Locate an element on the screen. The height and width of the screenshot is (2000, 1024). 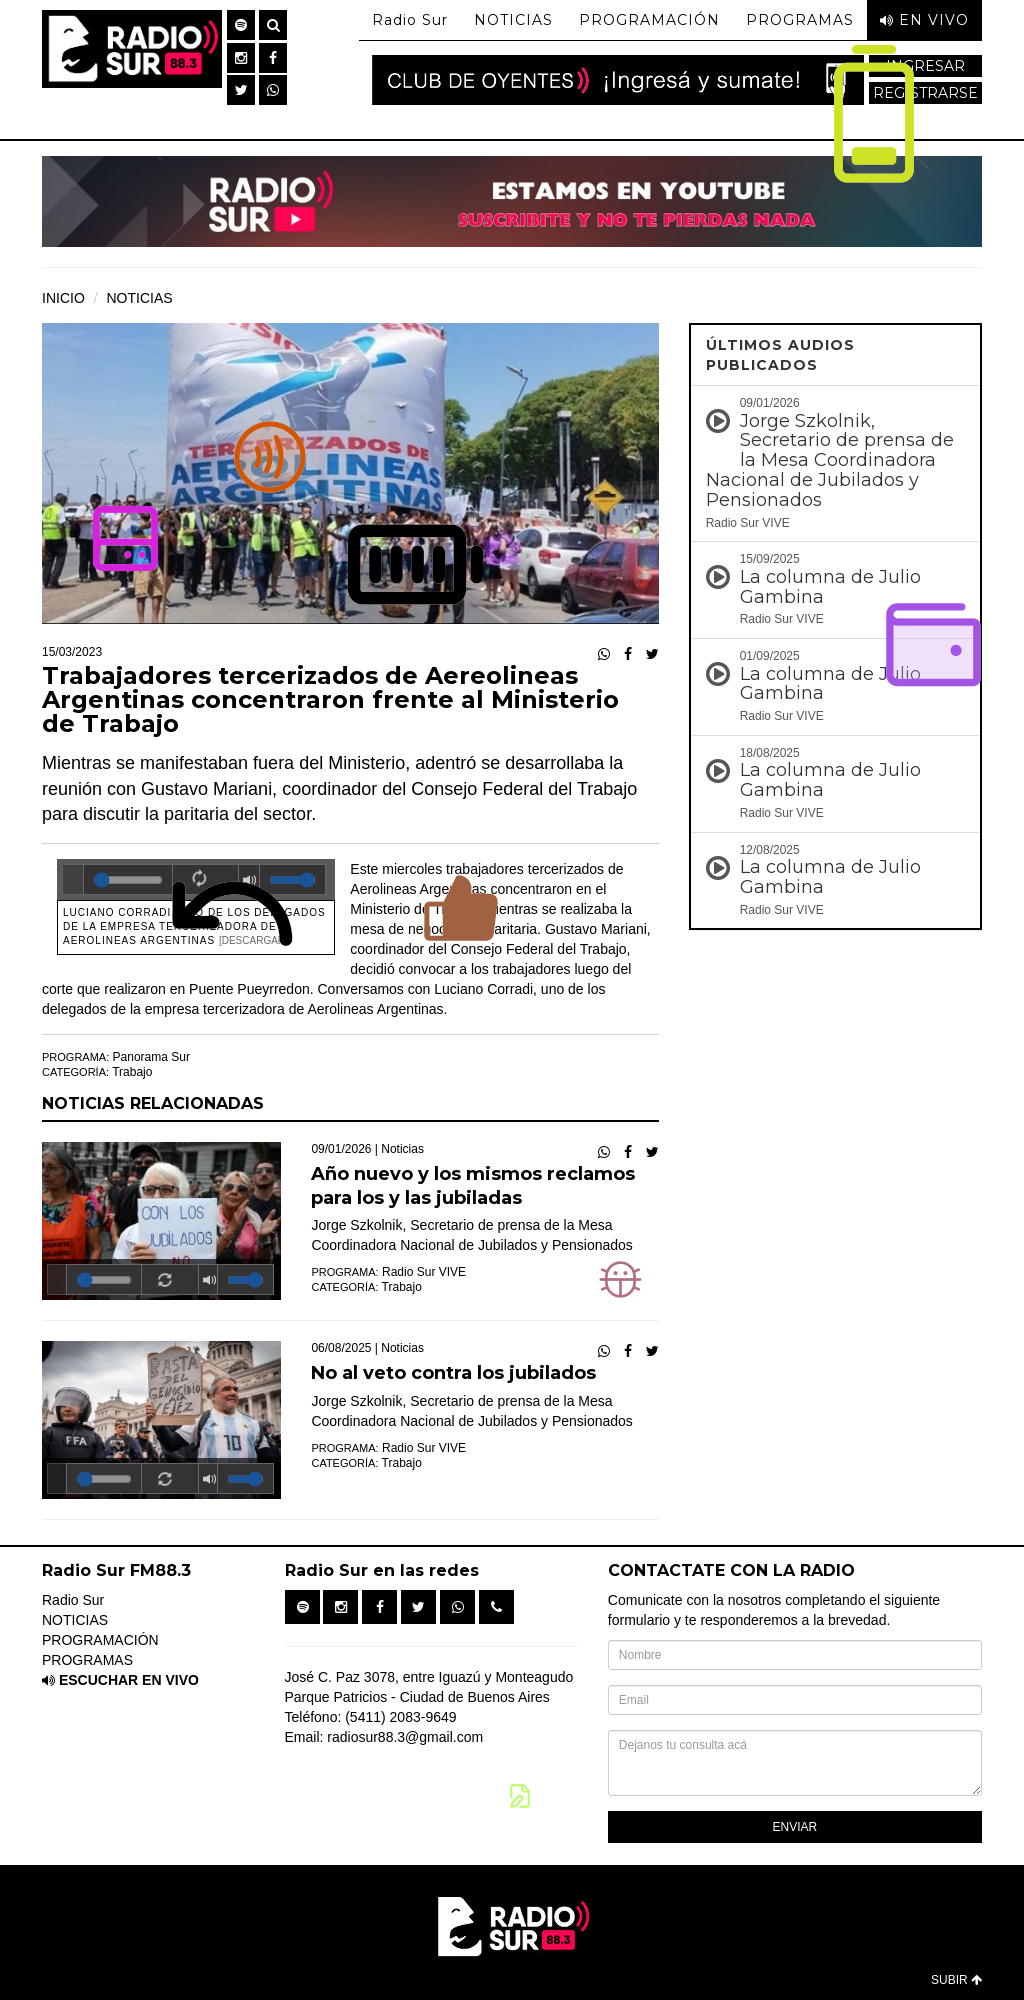
like or approve content is located at coordinates (461, 912).